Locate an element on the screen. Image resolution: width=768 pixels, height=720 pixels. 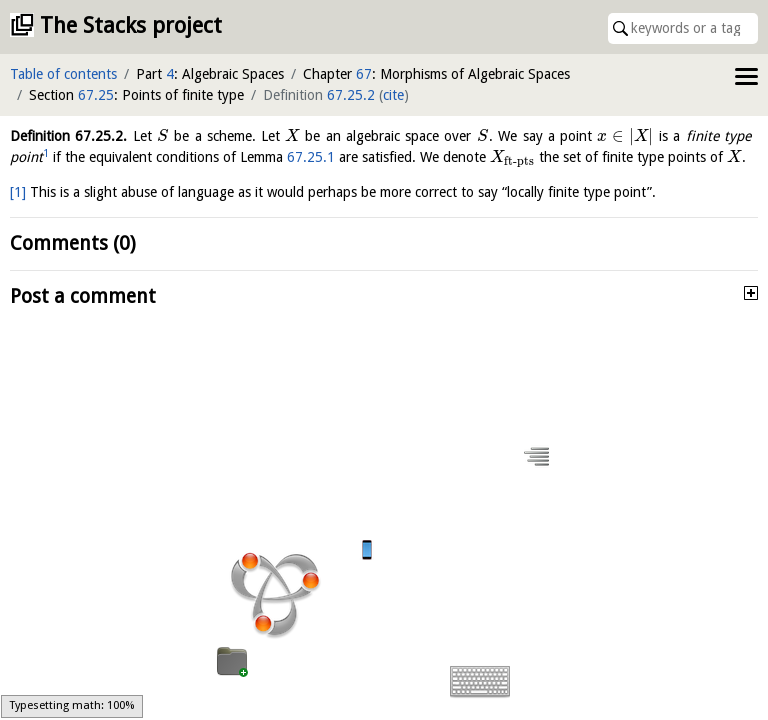
iPhone SE device icon in system preferences is located at coordinates (367, 550).